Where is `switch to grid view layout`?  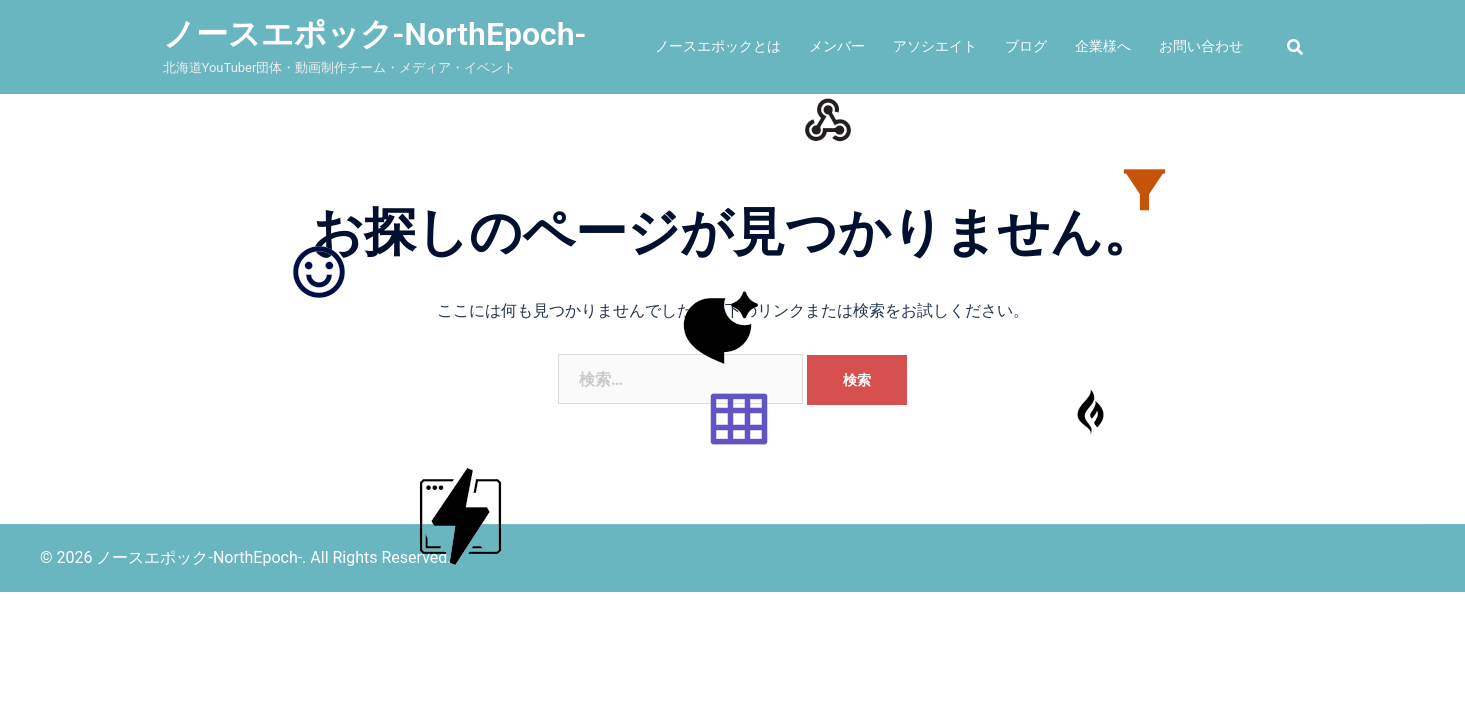 switch to grid view layout is located at coordinates (739, 419).